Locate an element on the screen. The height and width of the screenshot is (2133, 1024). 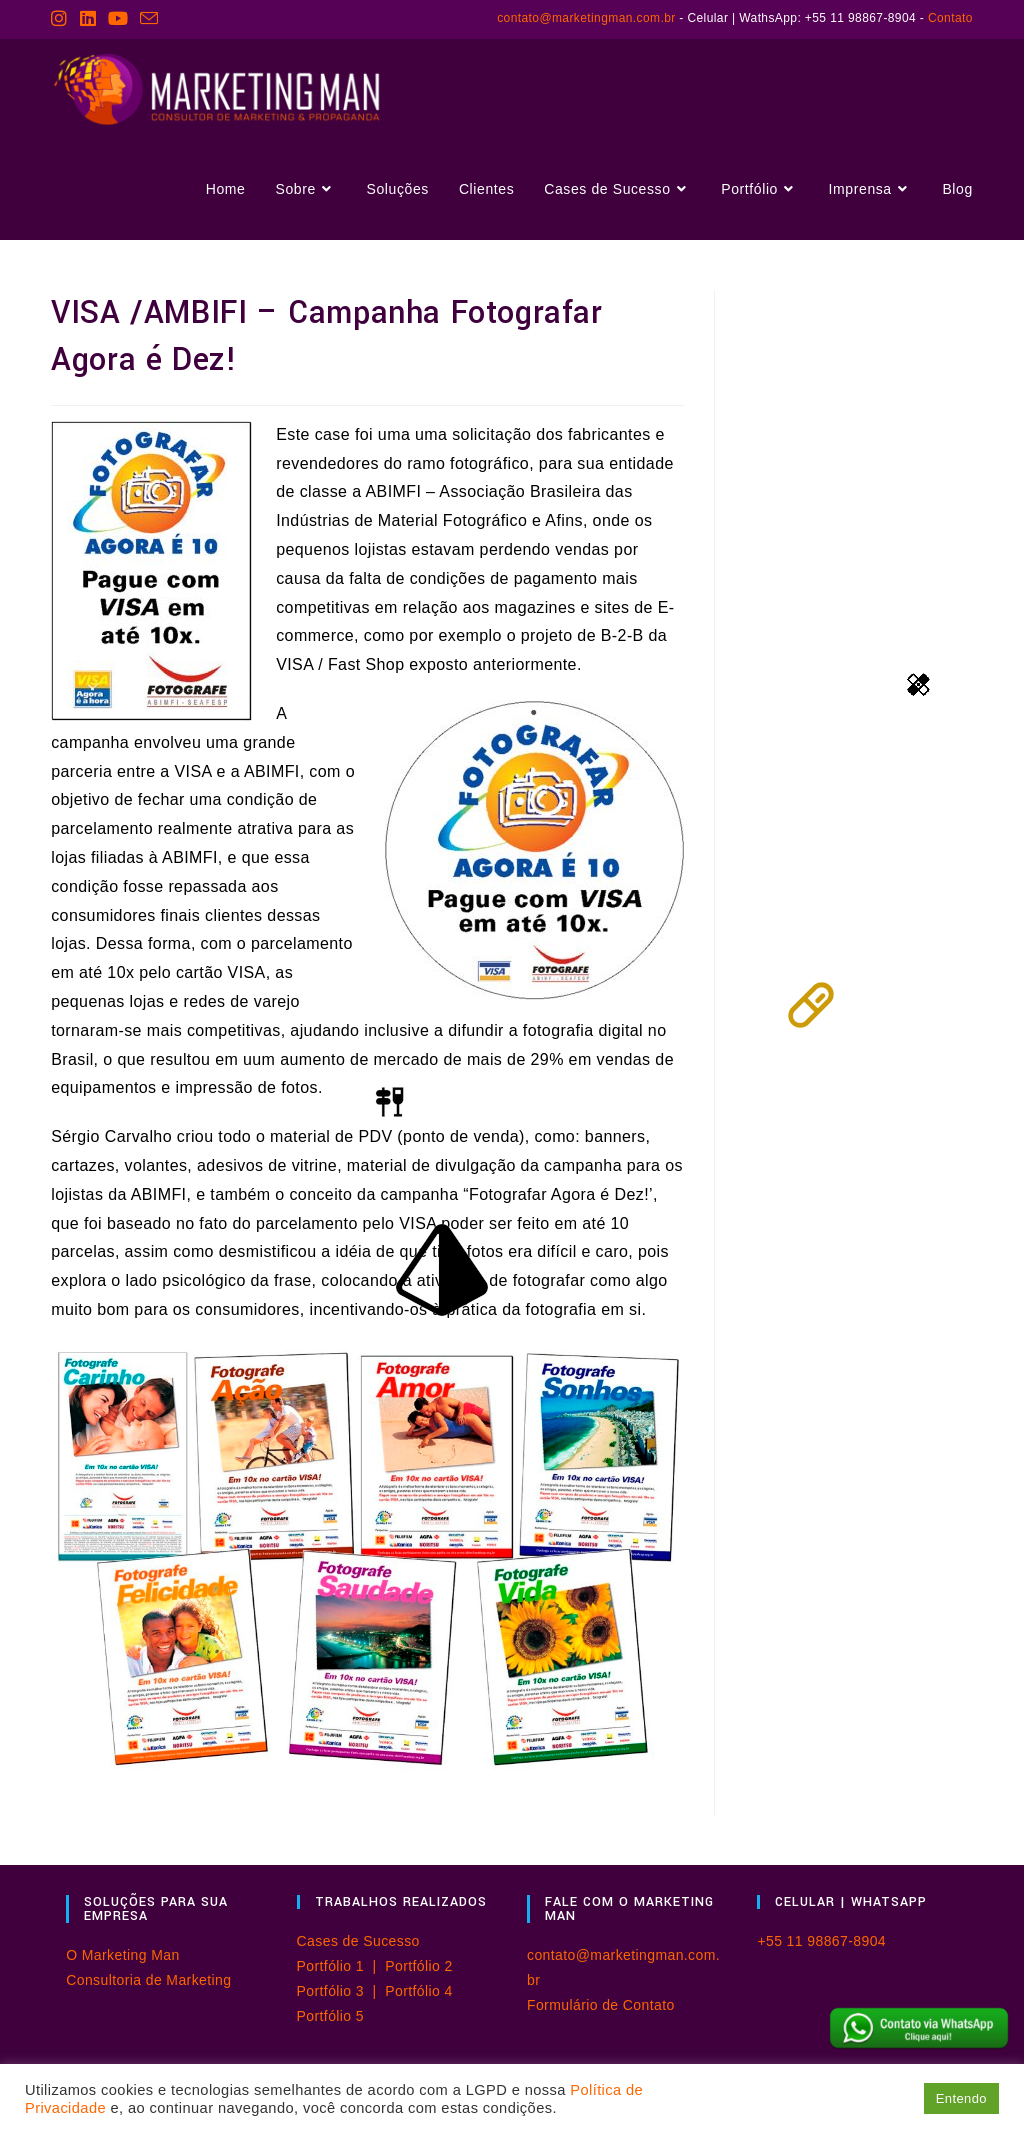
browse tapas or small plates menu is located at coordinates (390, 1102).